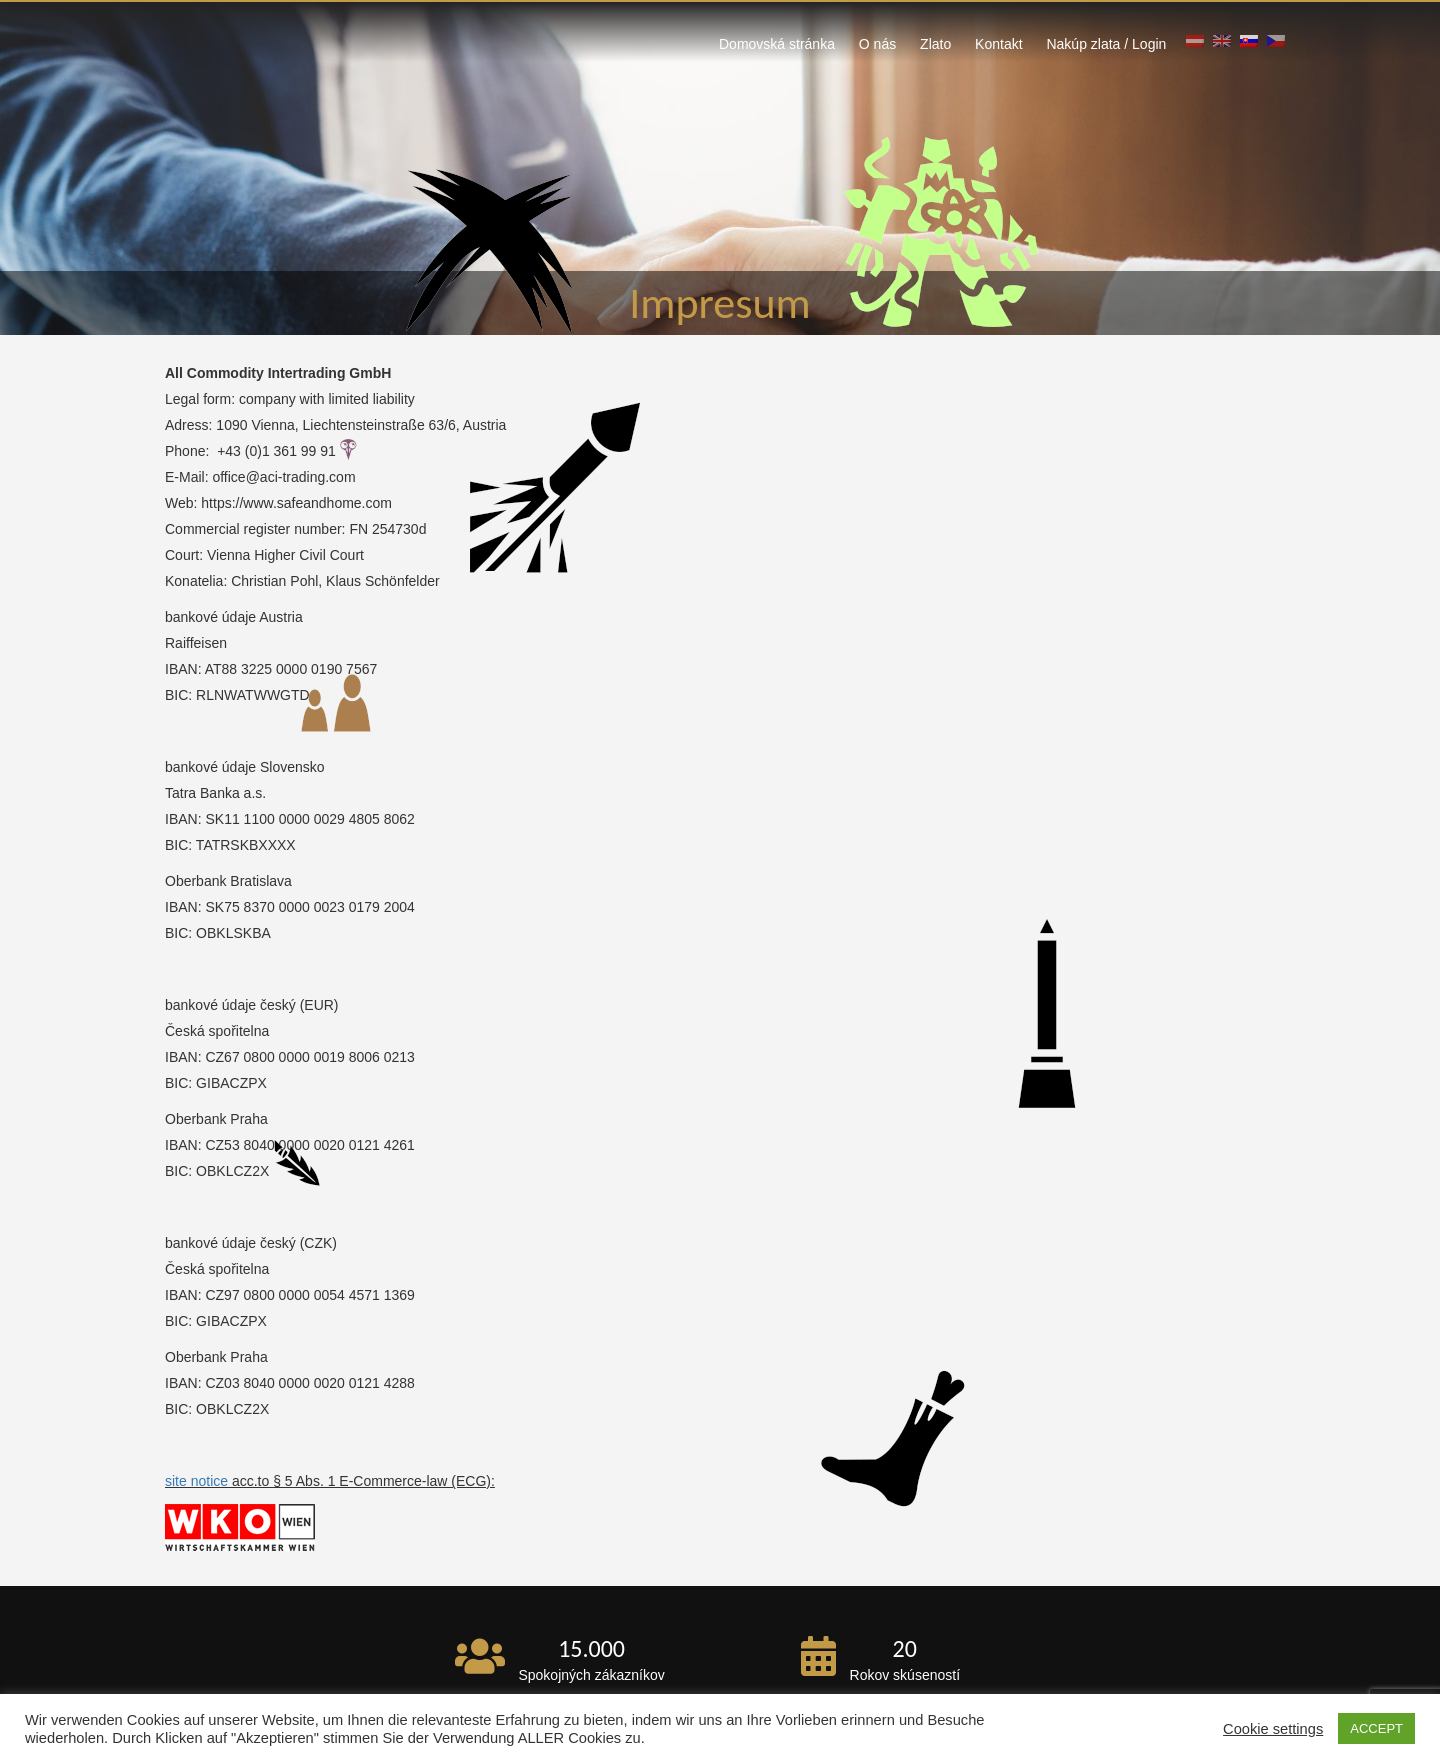 The height and width of the screenshot is (1763, 1440). Describe the element at coordinates (336, 703) in the screenshot. I see `view age-appropriate content settings` at that location.